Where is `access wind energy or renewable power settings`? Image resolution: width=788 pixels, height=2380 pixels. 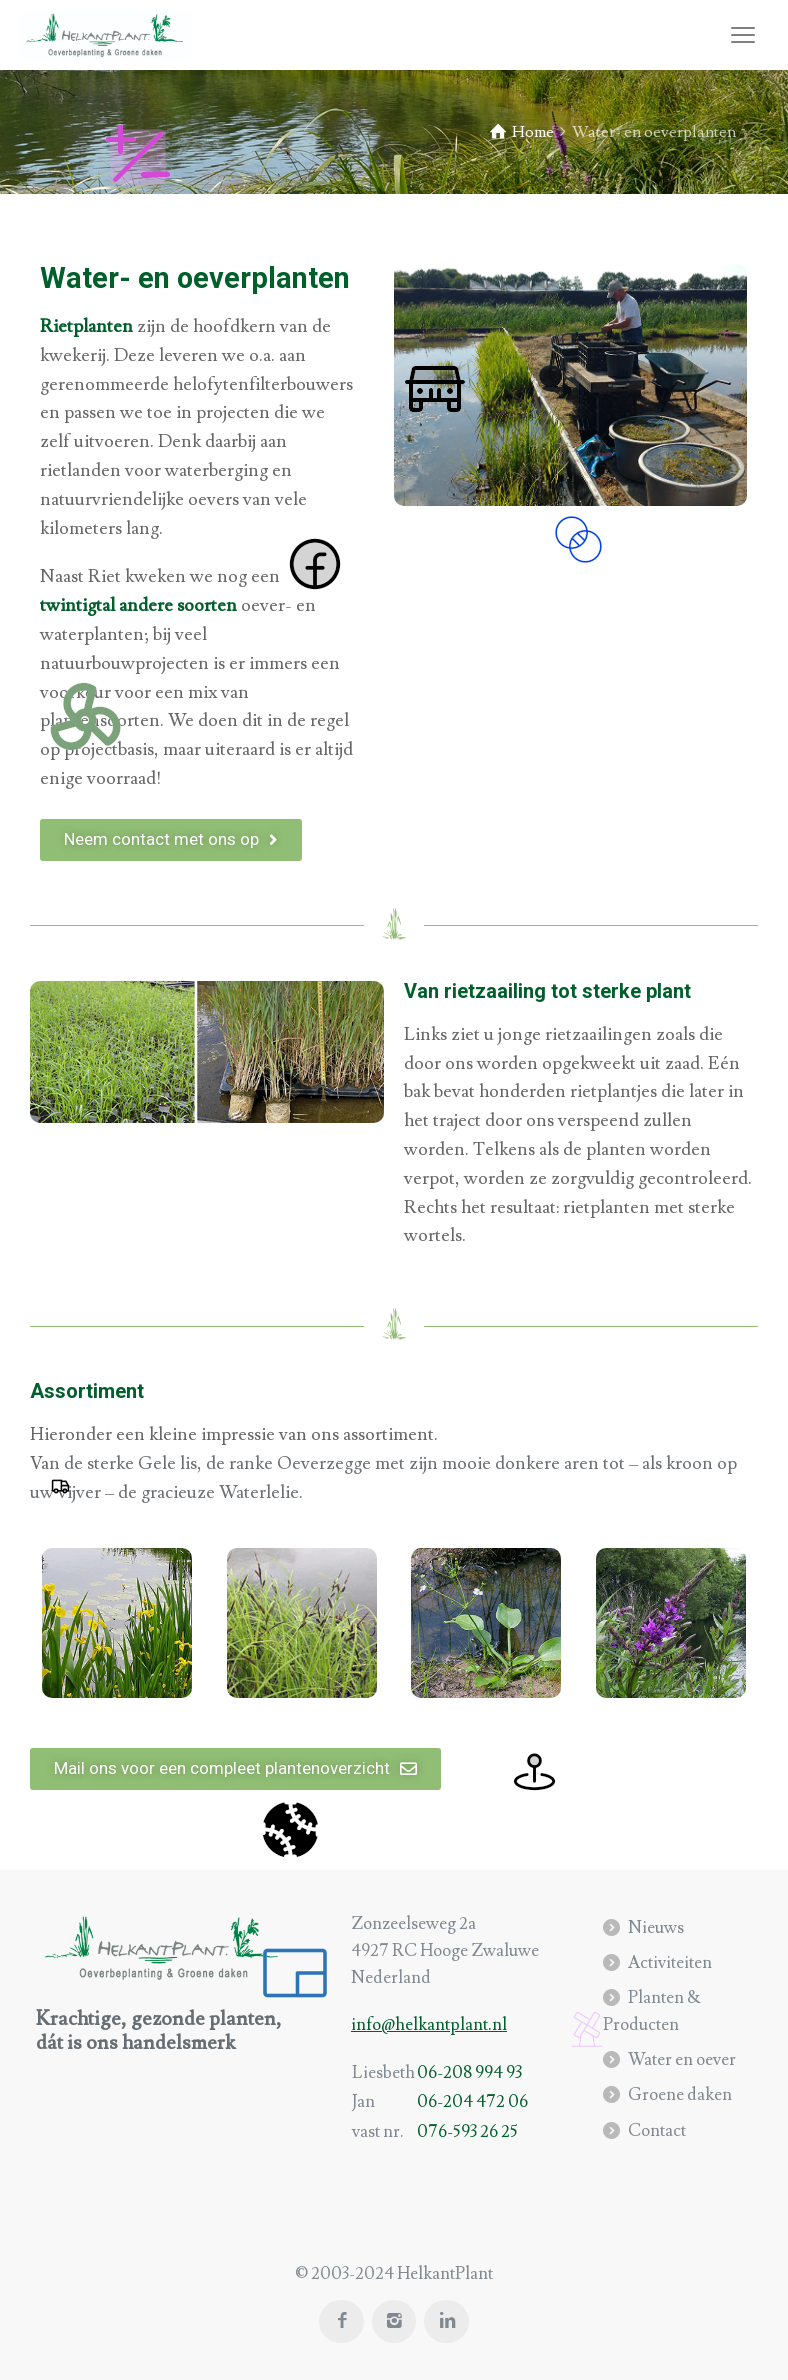
access wind energy or renewable power settings is located at coordinates (587, 2030).